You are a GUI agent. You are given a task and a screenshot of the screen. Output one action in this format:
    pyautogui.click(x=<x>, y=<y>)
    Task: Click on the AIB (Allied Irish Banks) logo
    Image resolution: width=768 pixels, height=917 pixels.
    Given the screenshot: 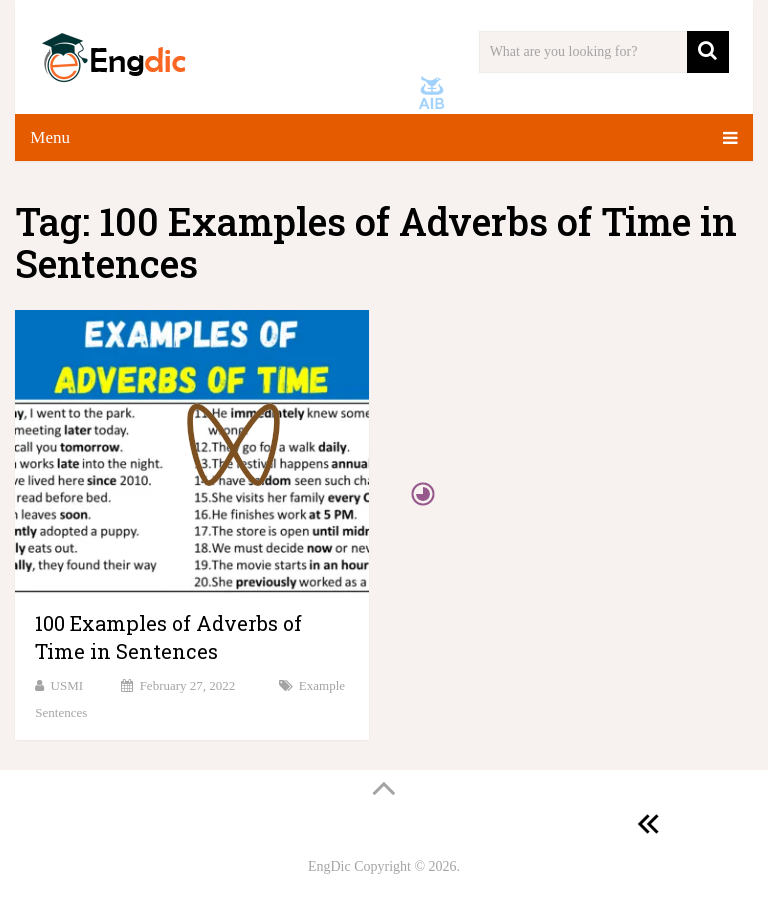 What is the action you would take?
    pyautogui.click(x=431, y=92)
    